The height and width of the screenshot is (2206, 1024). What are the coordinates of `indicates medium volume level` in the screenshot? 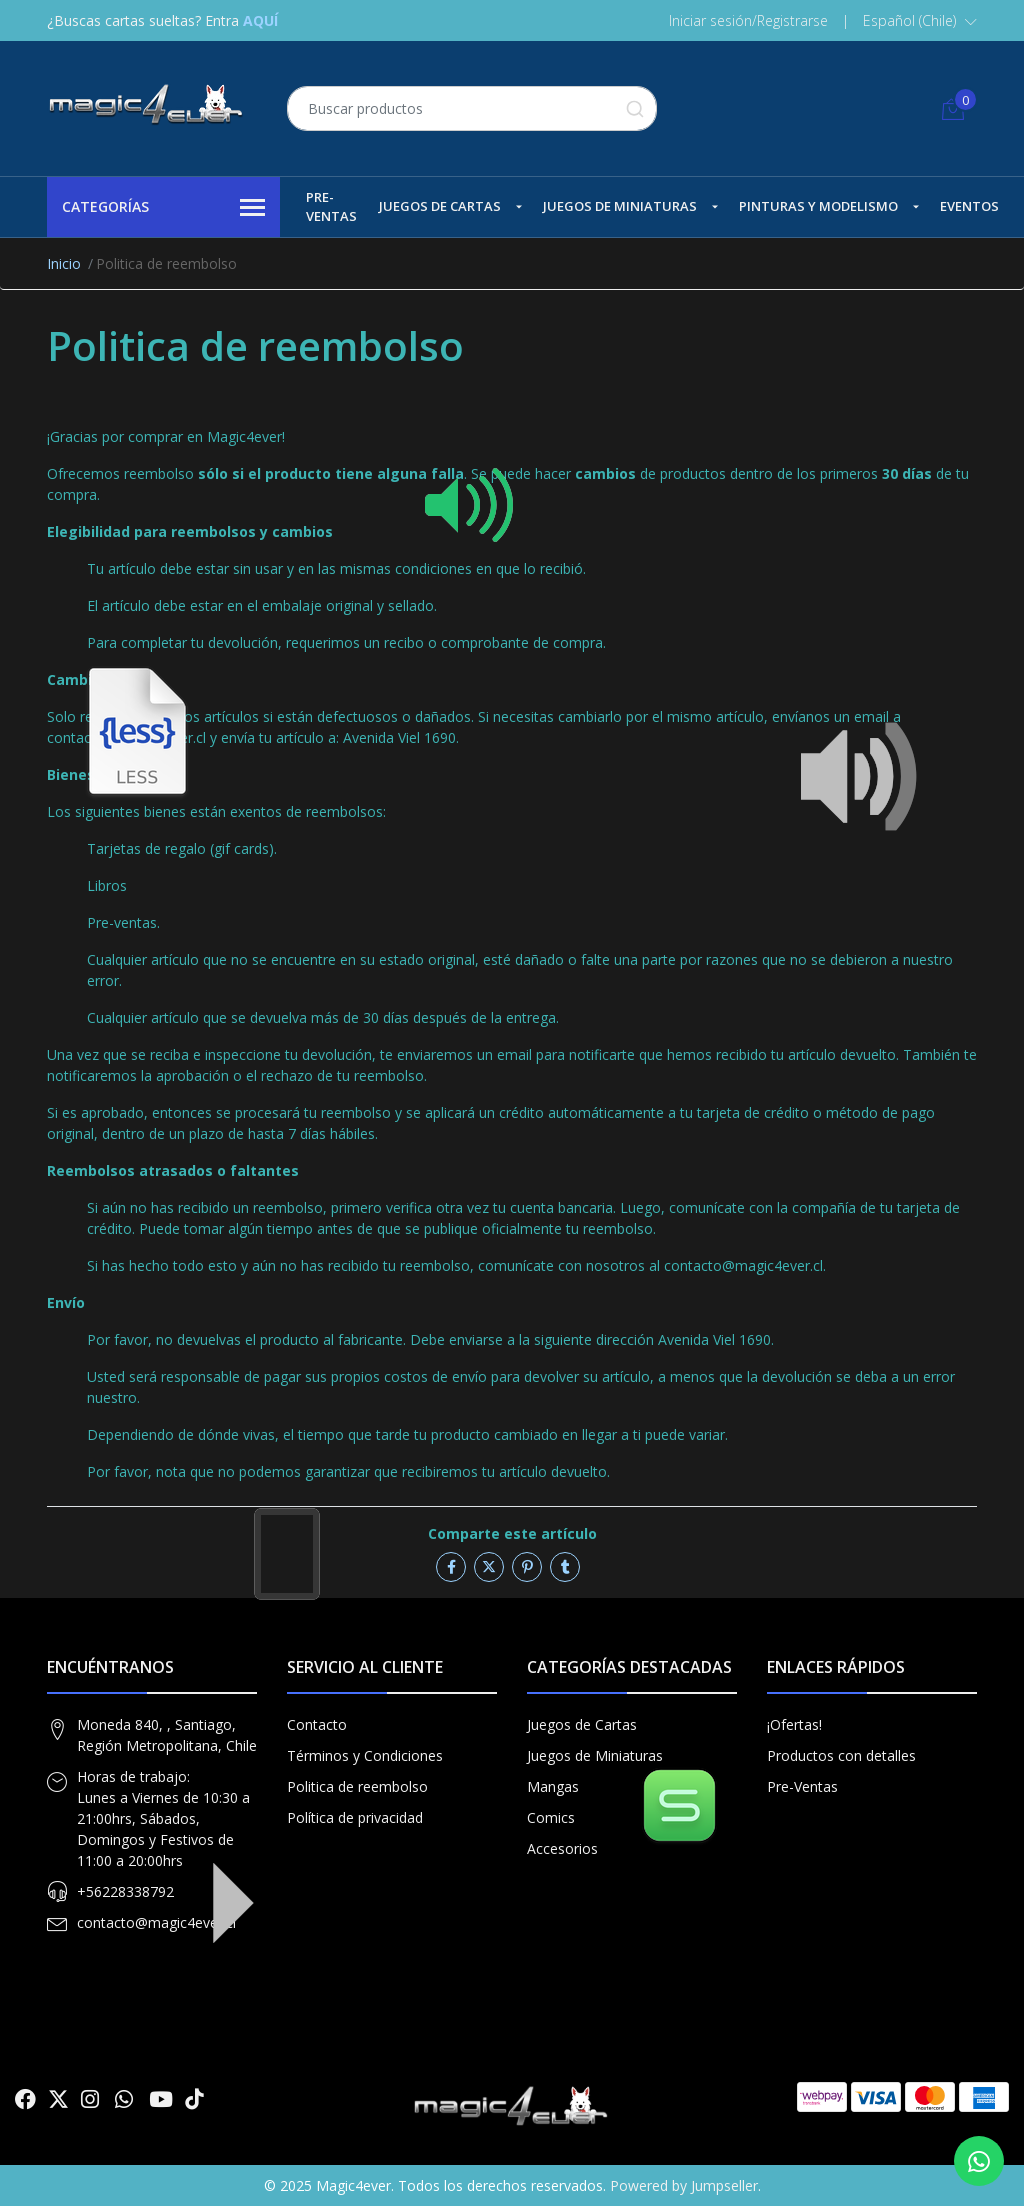 It's located at (862, 776).